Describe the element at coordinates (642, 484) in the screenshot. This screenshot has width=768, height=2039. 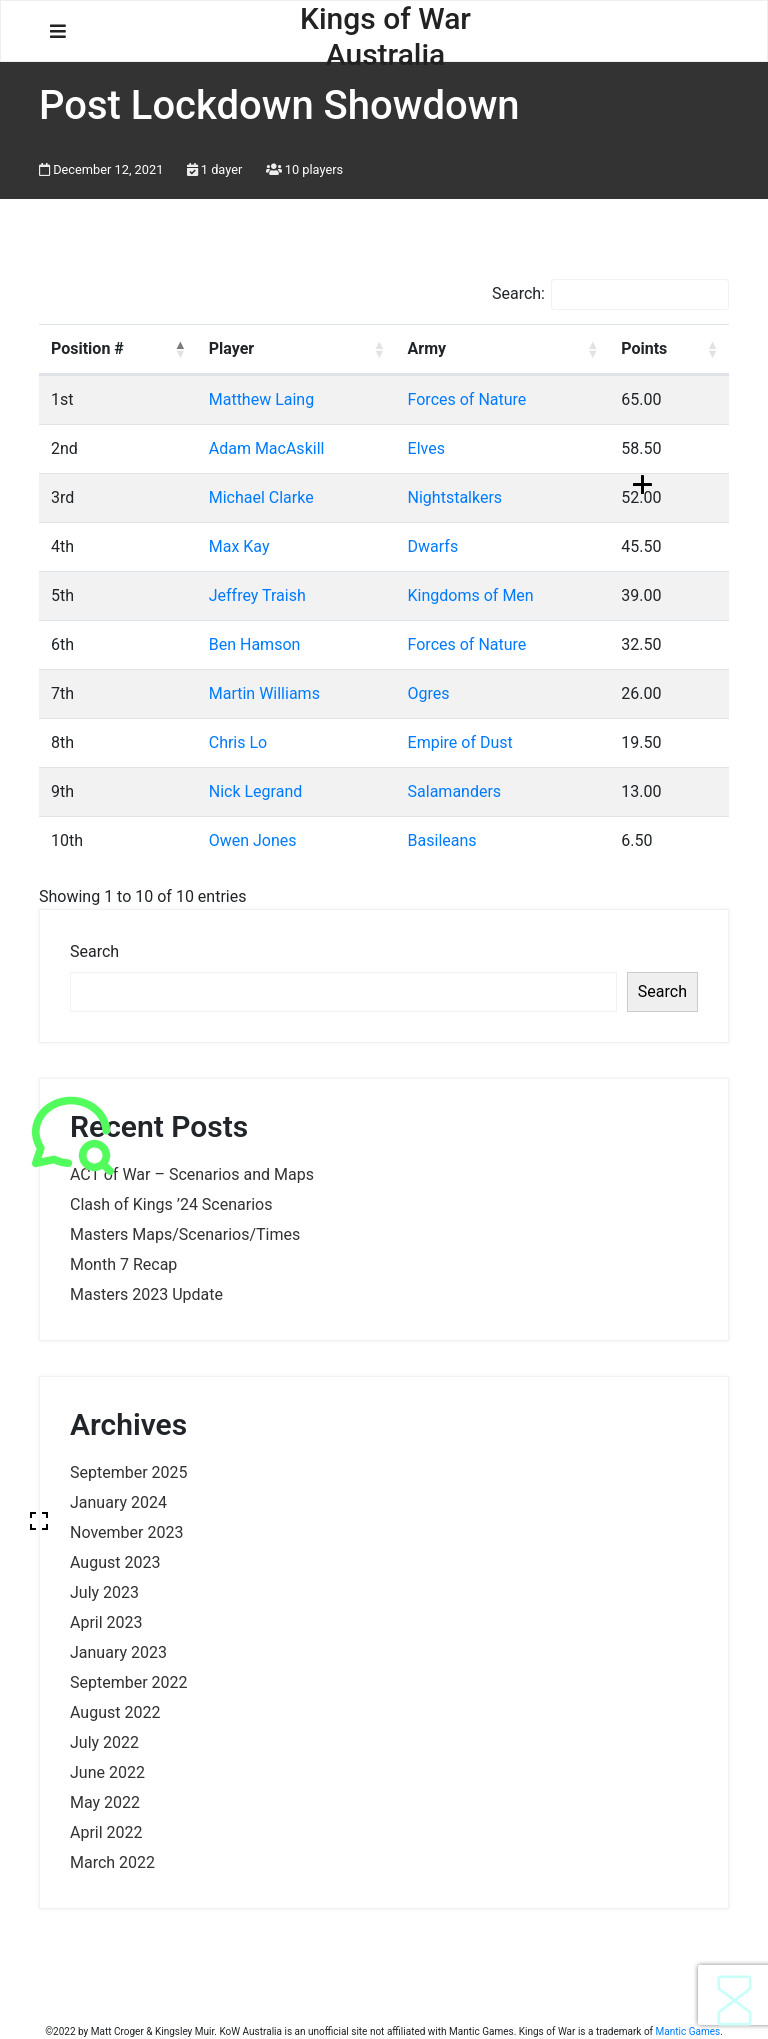
I see `add a new item` at that location.